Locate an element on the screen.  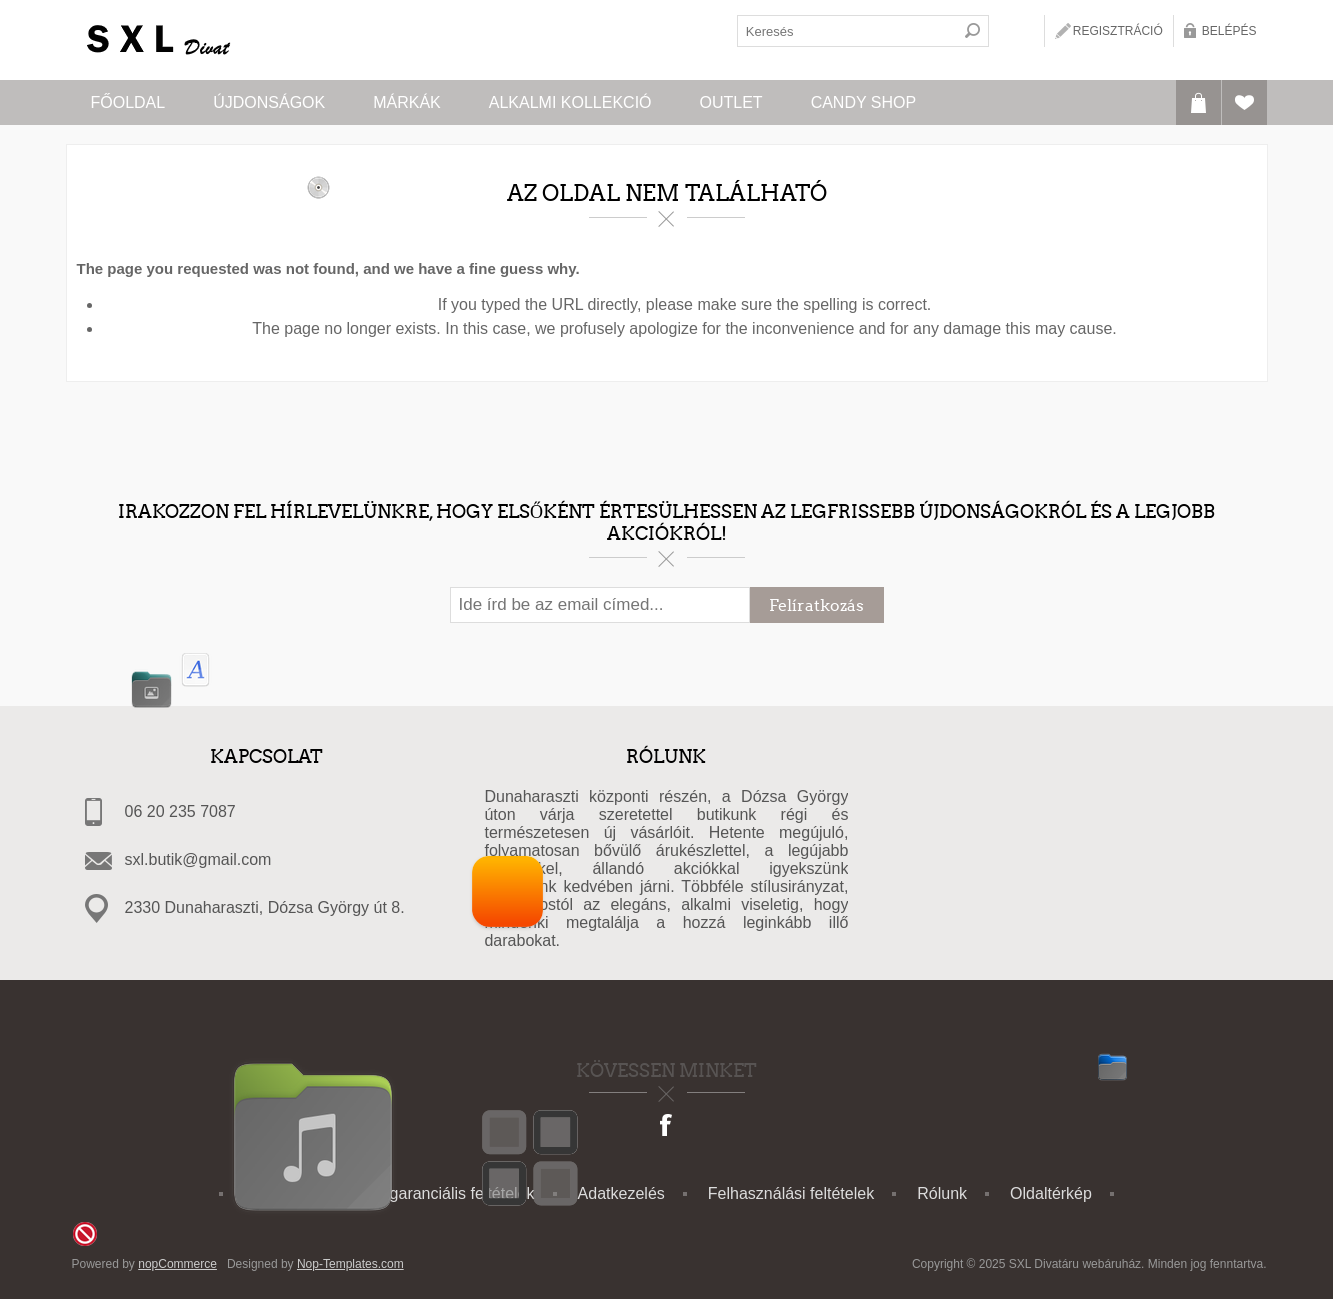
blank orange app template for macos icon design is located at coordinates (507, 891).